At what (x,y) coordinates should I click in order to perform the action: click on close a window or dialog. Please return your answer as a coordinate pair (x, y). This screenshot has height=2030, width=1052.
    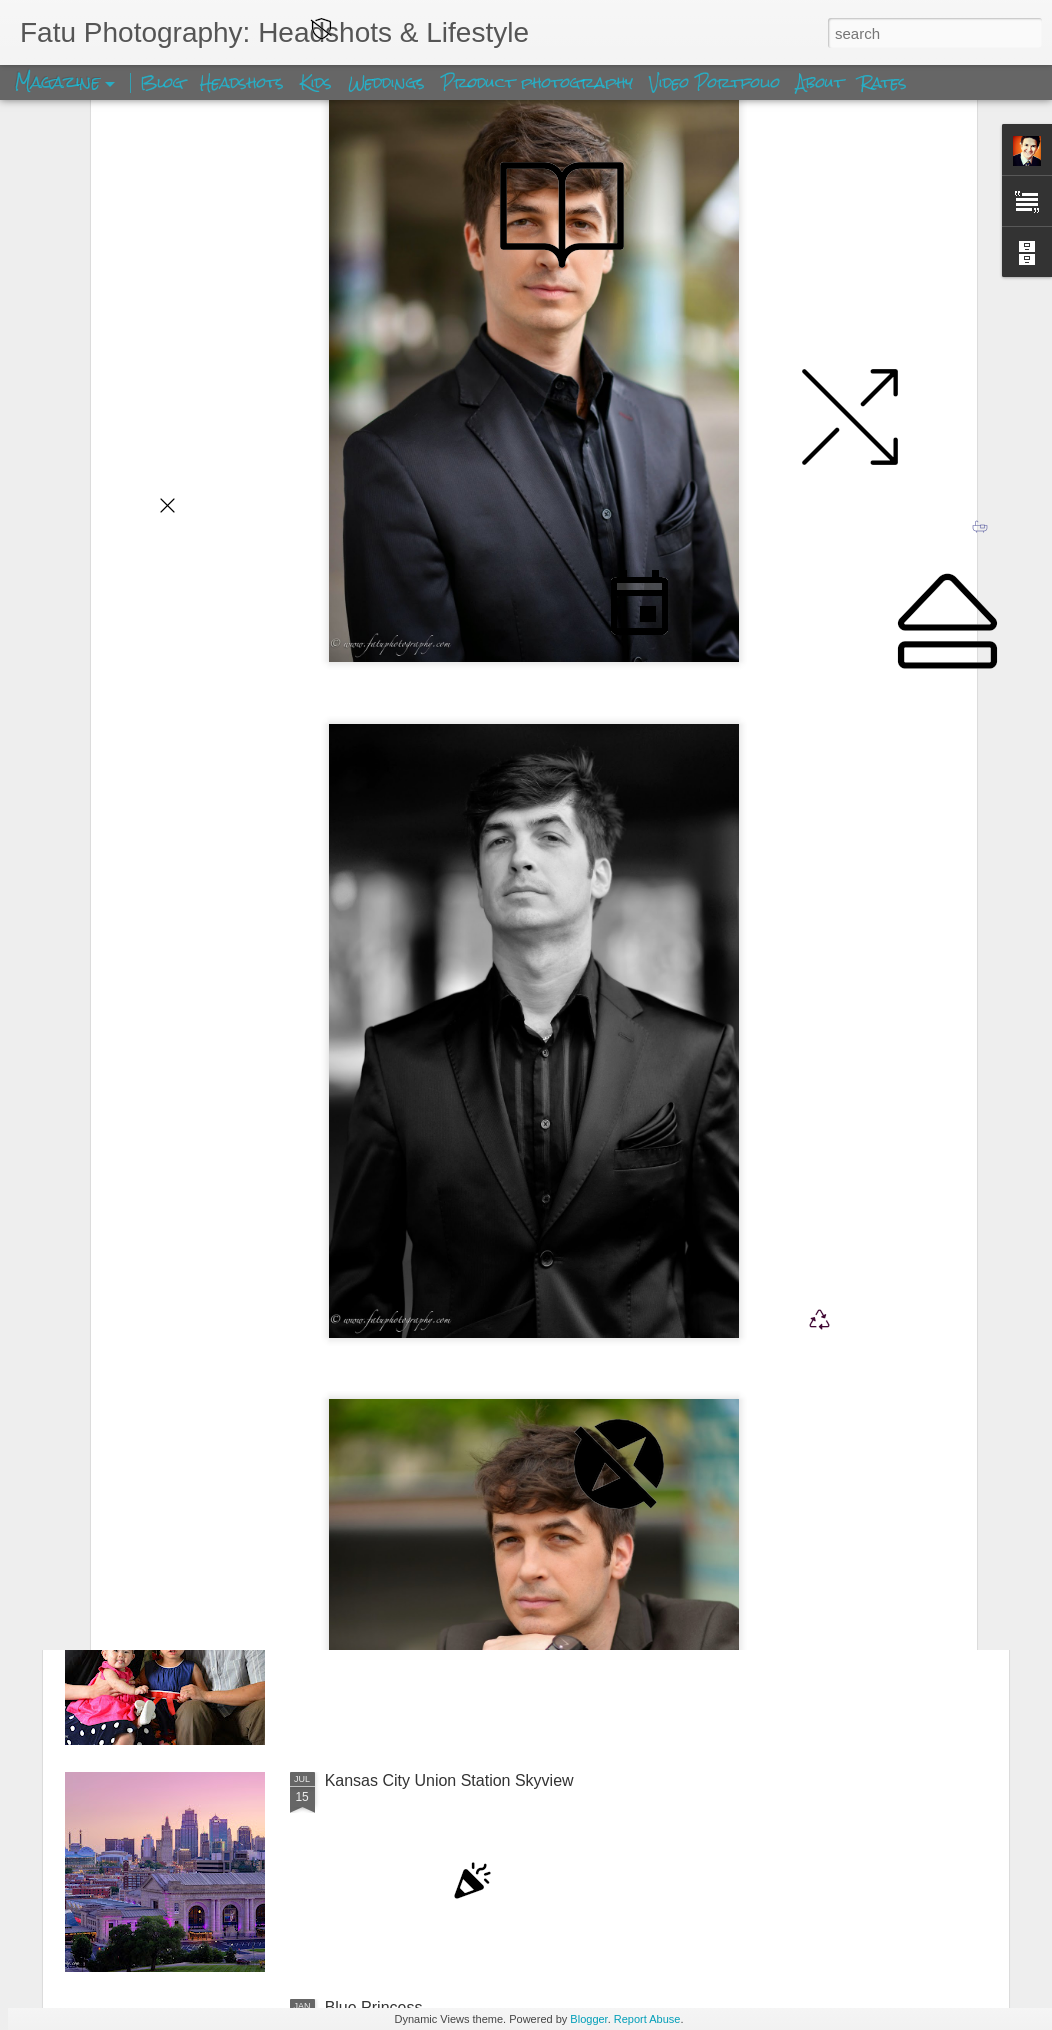
    Looking at the image, I should click on (167, 505).